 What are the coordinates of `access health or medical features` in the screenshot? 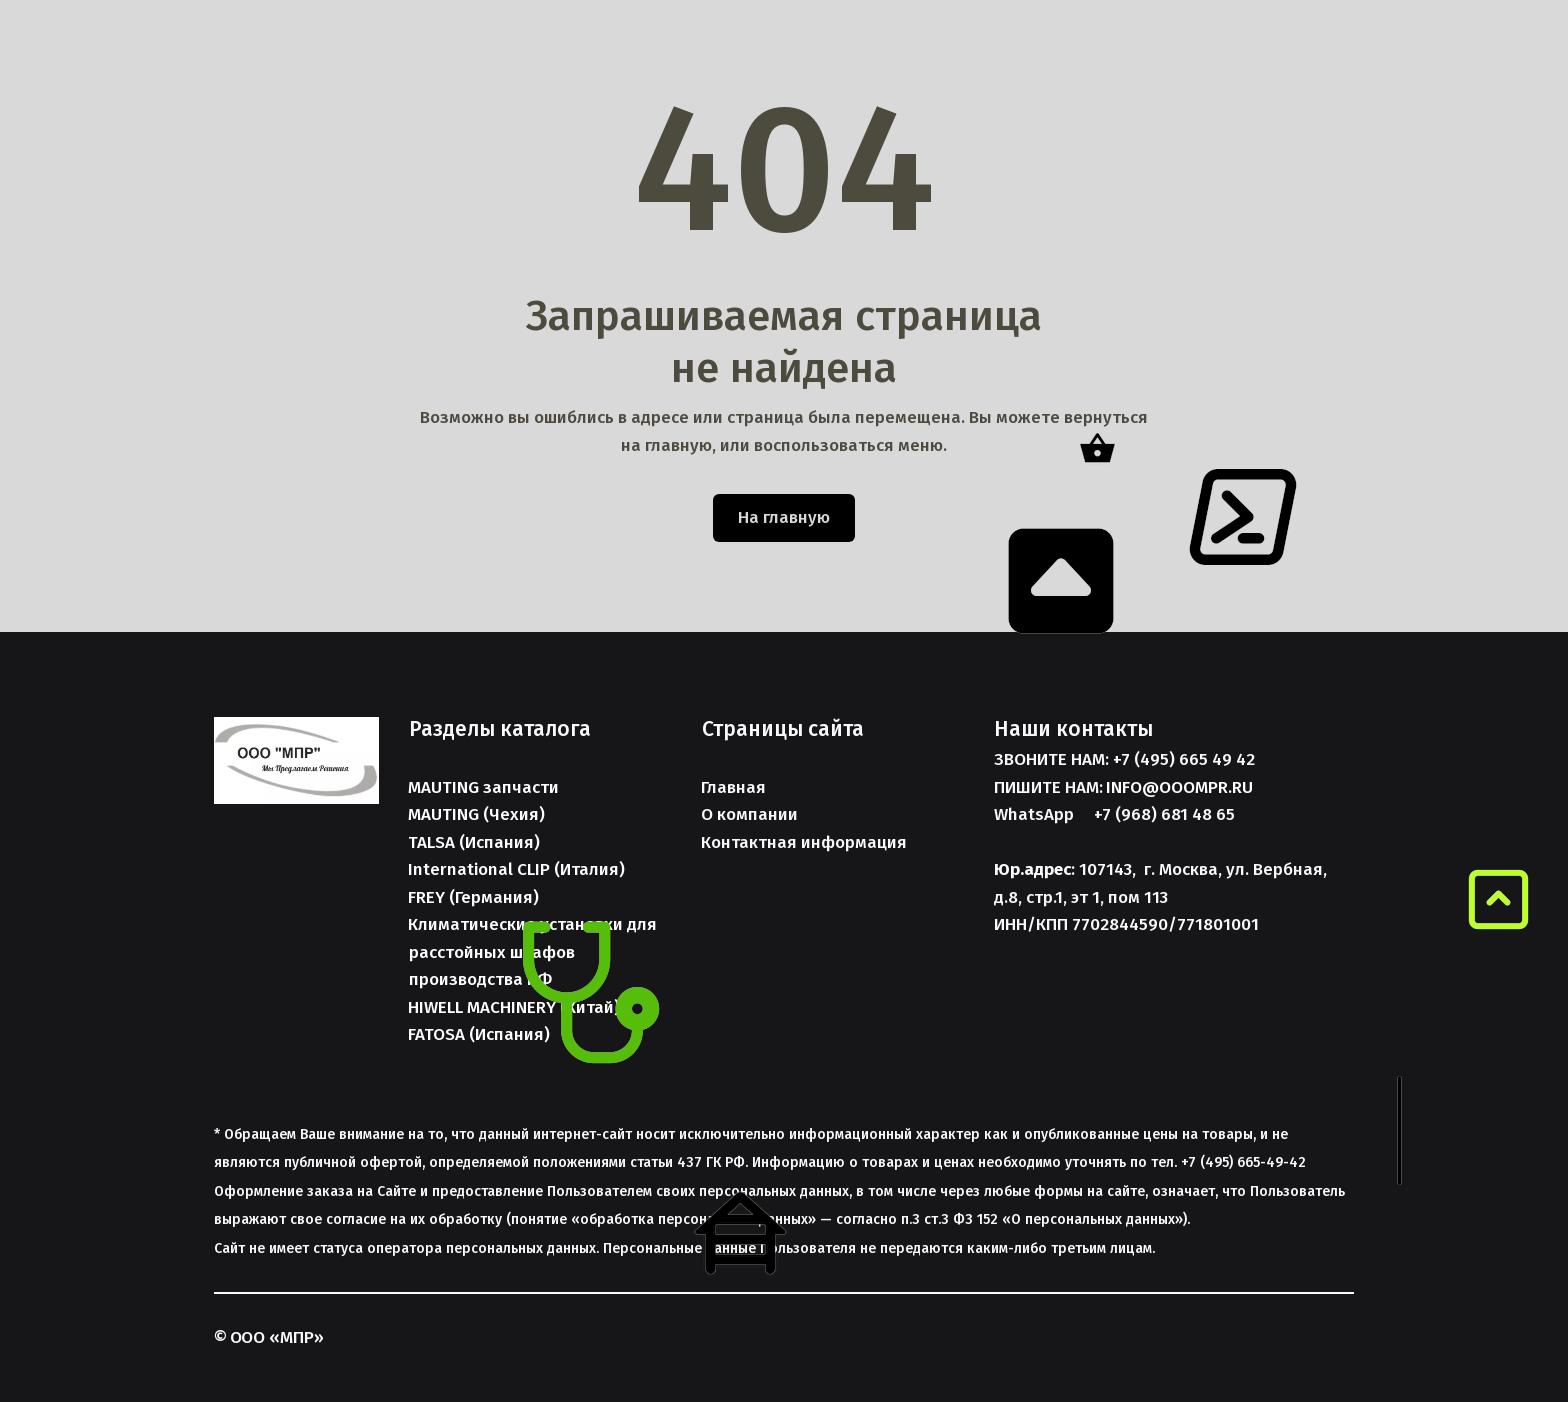 It's located at (583, 987).